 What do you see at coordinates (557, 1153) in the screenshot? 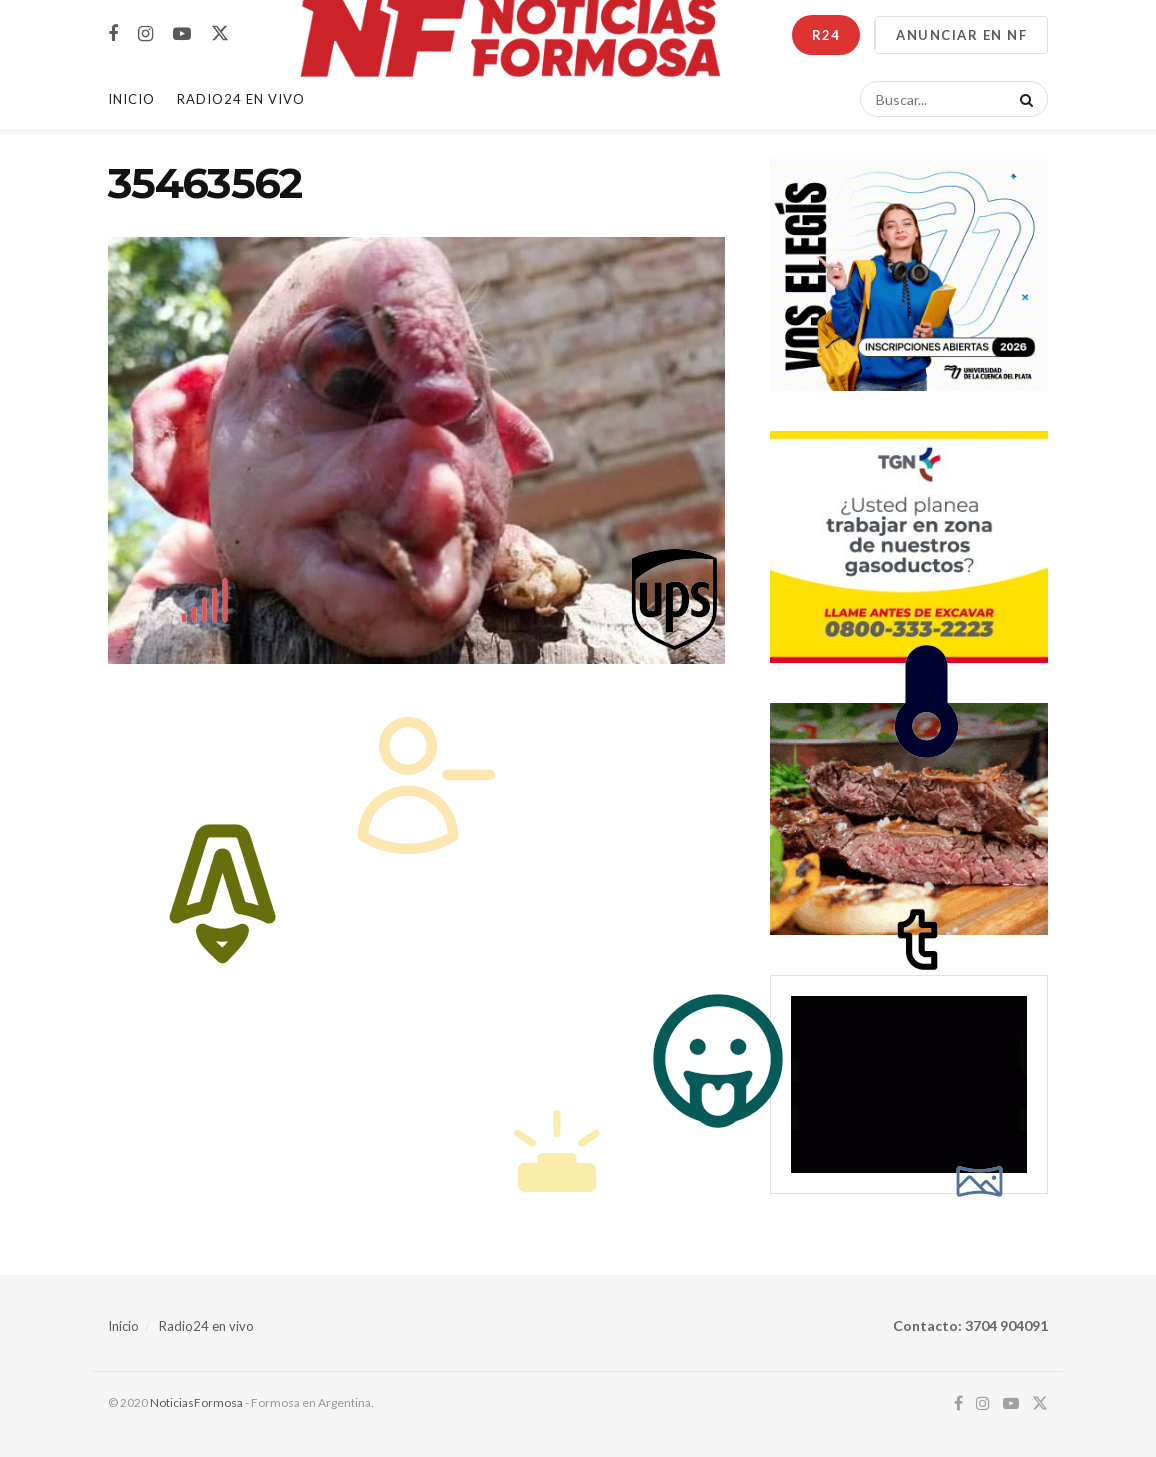
I see `indicates active land mine or explosive hazard` at bounding box center [557, 1153].